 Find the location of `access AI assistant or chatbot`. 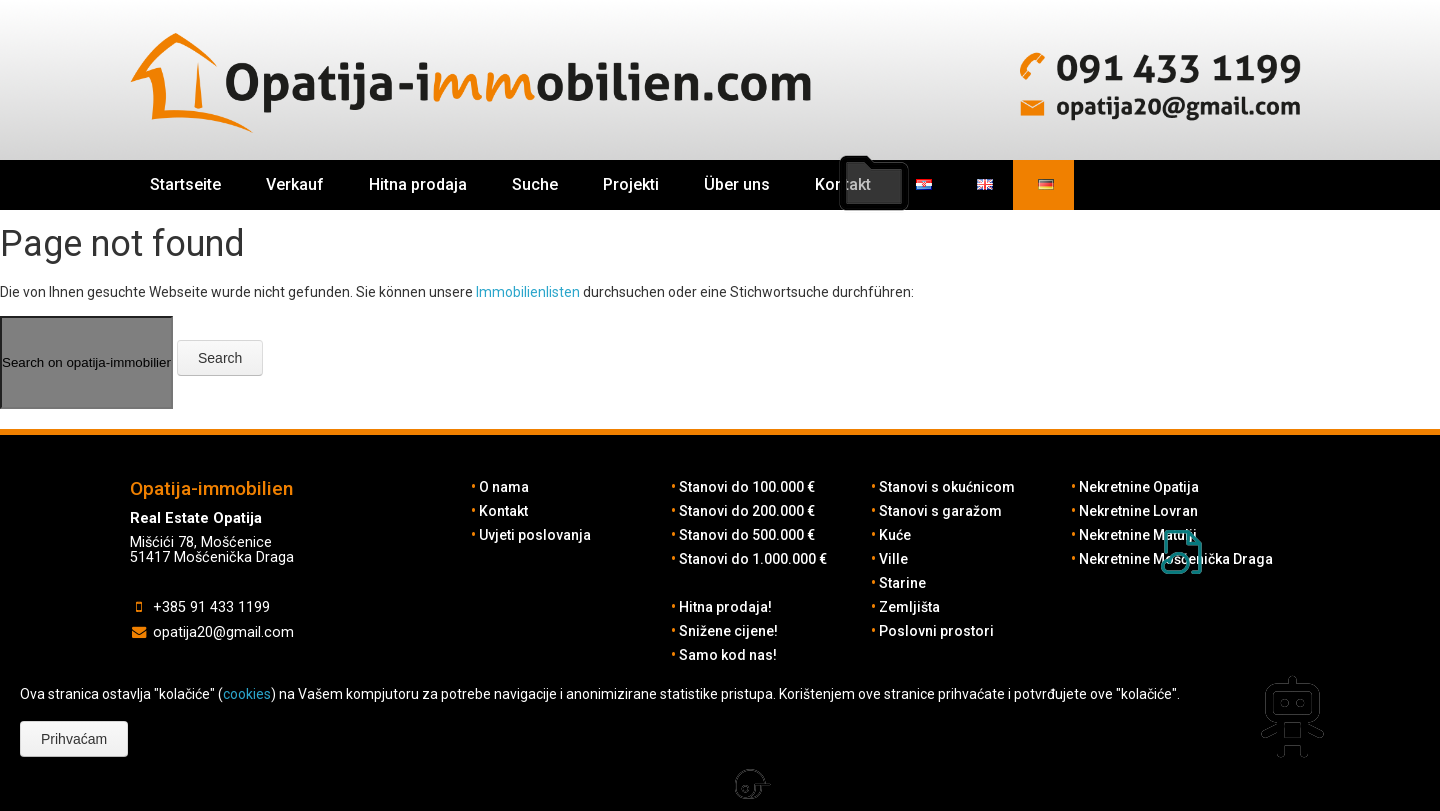

access AI assistant or chatbot is located at coordinates (1292, 718).